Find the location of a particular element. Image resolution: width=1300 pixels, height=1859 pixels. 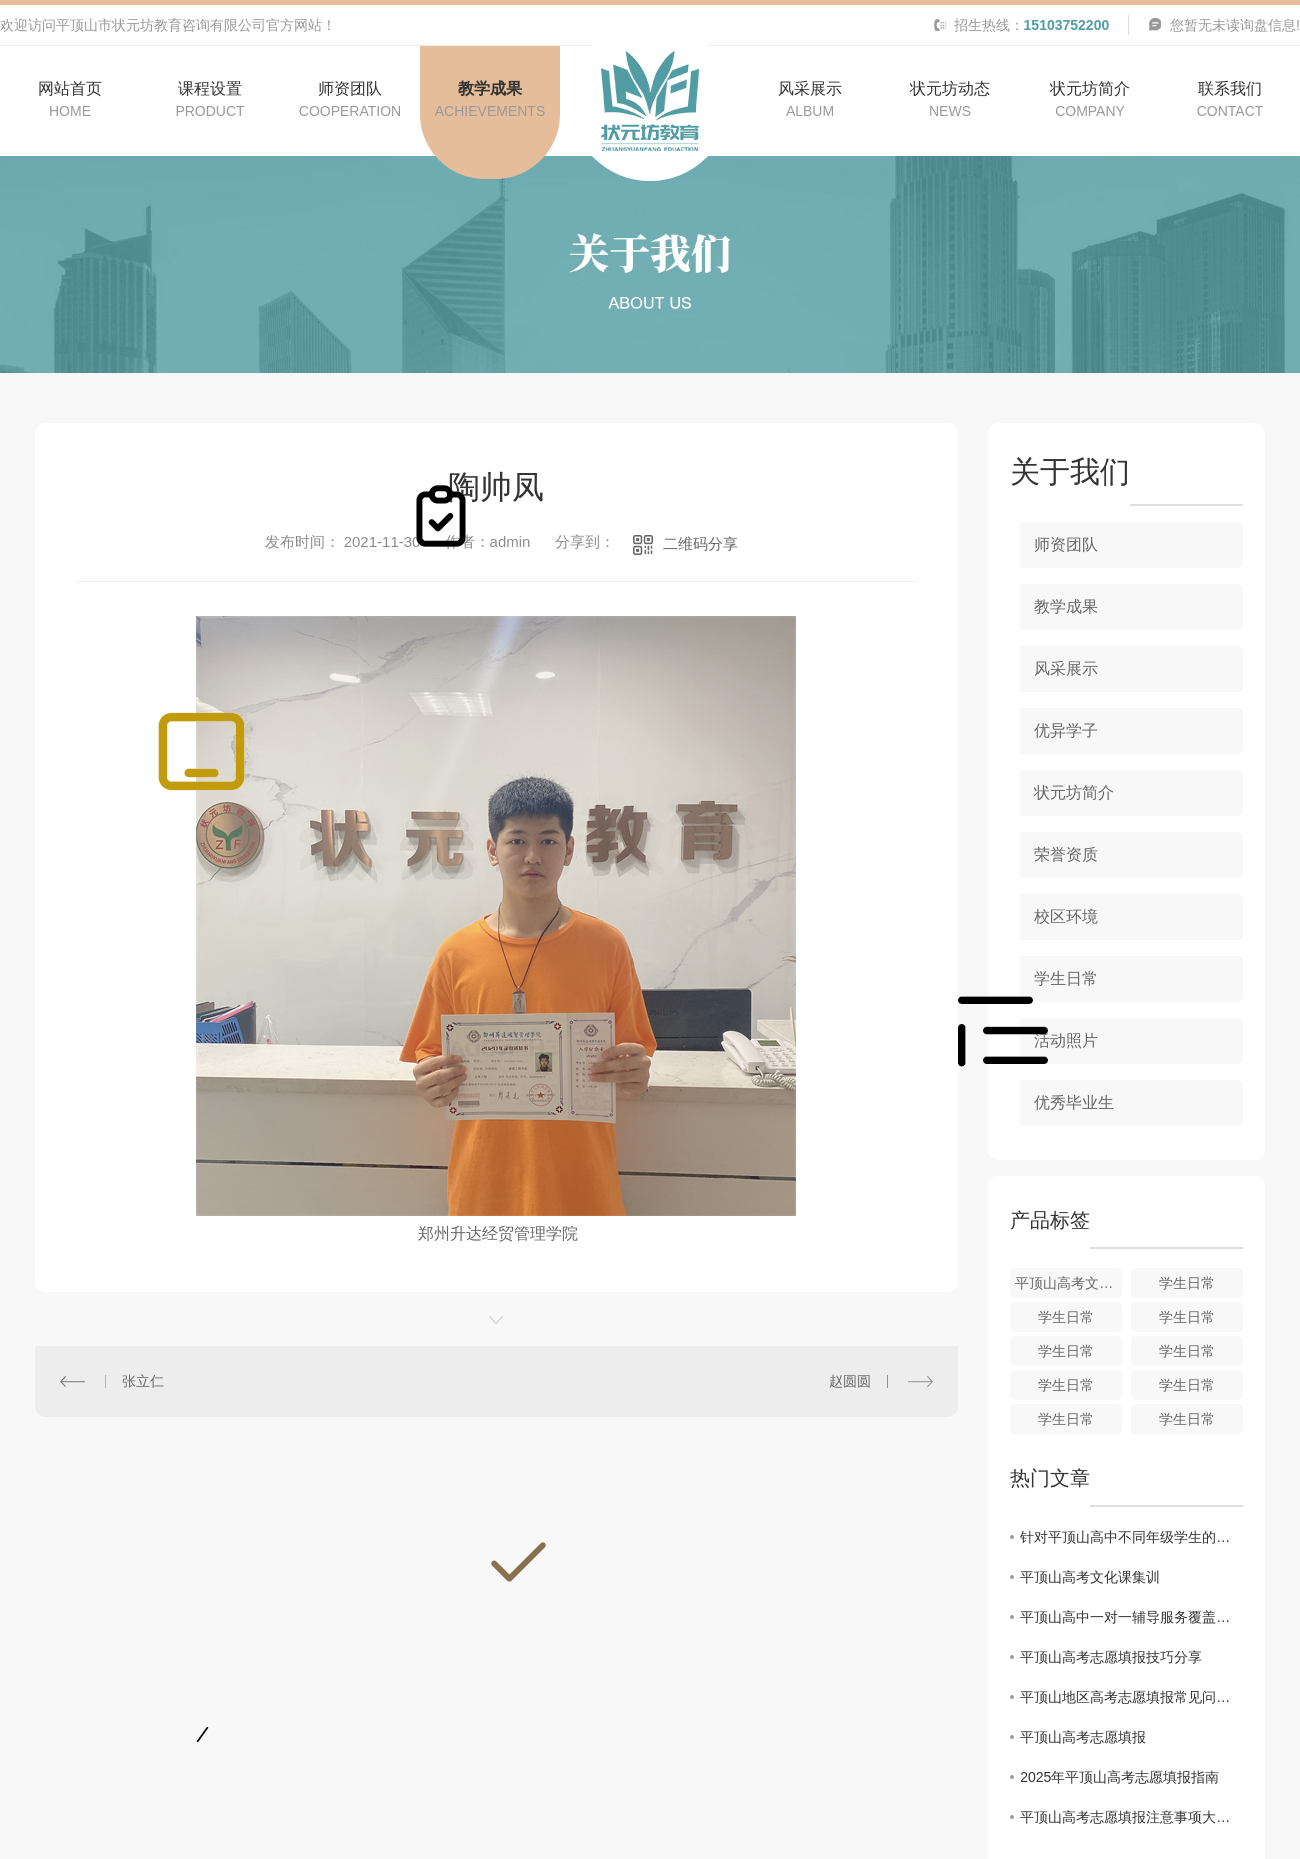

confirm or submit an action is located at coordinates (518, 1563).